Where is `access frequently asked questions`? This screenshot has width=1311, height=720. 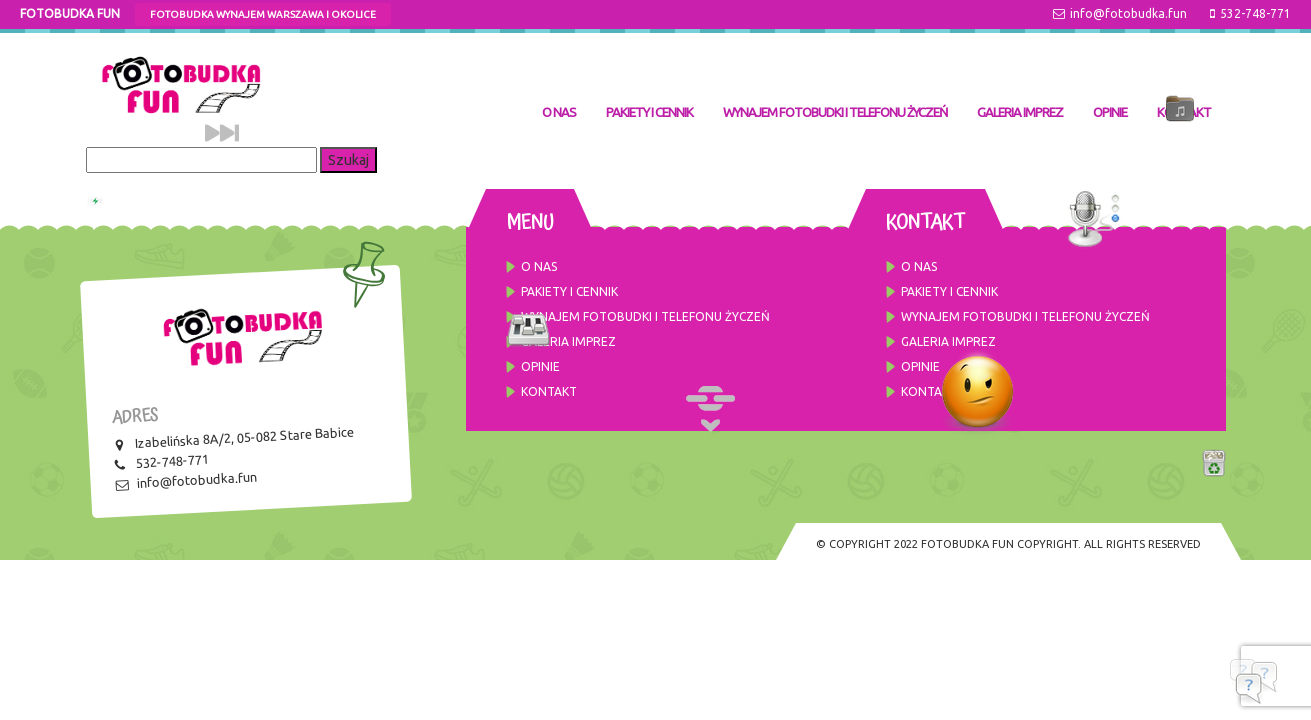
access frequently asked questions is located at coordinates (1253, 681).